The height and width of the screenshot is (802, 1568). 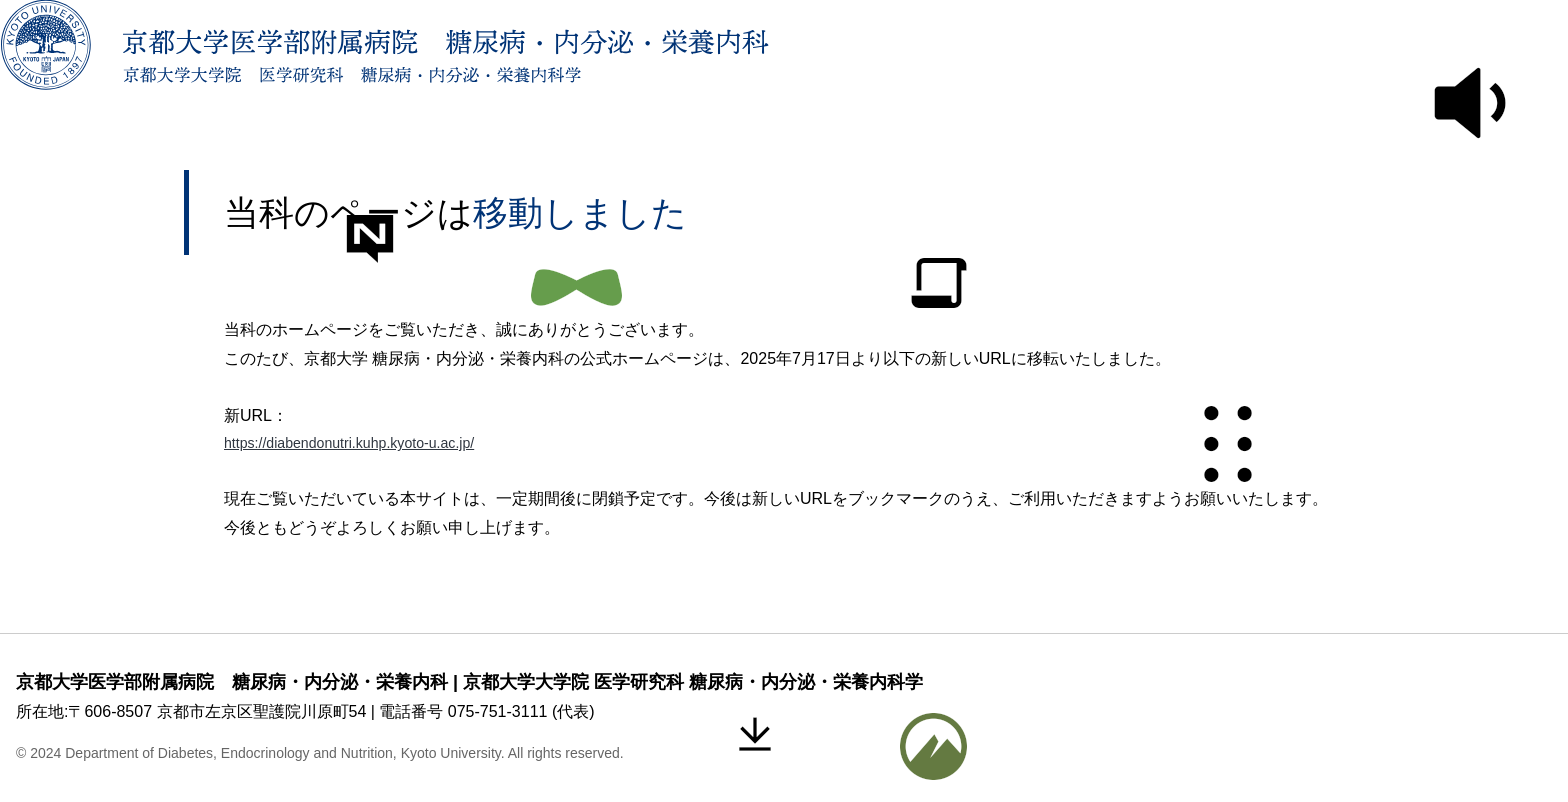 What do you see at coordinates (939, 283) in the screenshot?
I see `view document or paper file` at bounding box center [939, 283].